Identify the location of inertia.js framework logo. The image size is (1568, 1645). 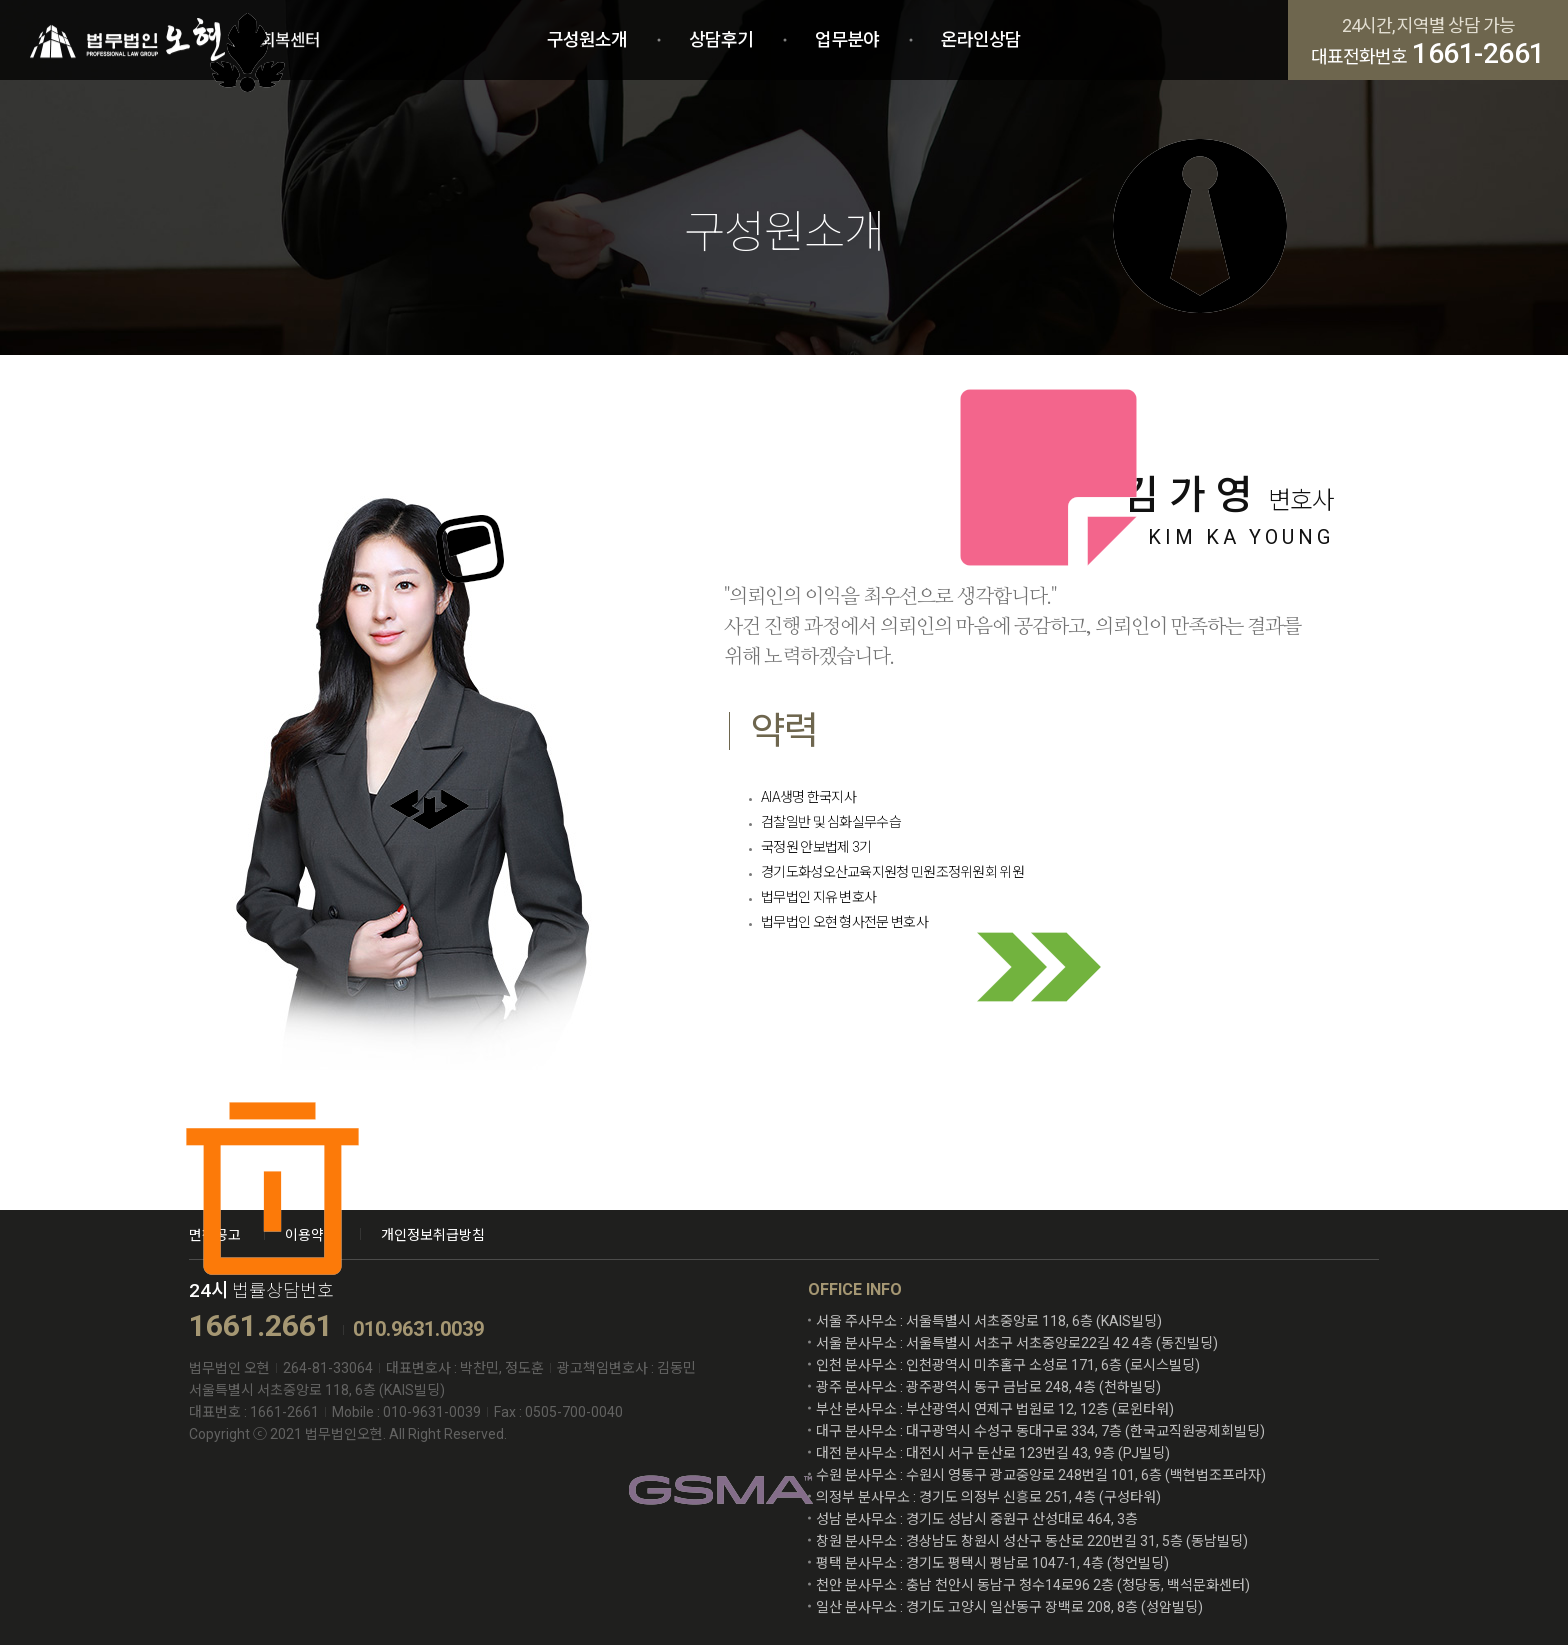
(1039, 967).